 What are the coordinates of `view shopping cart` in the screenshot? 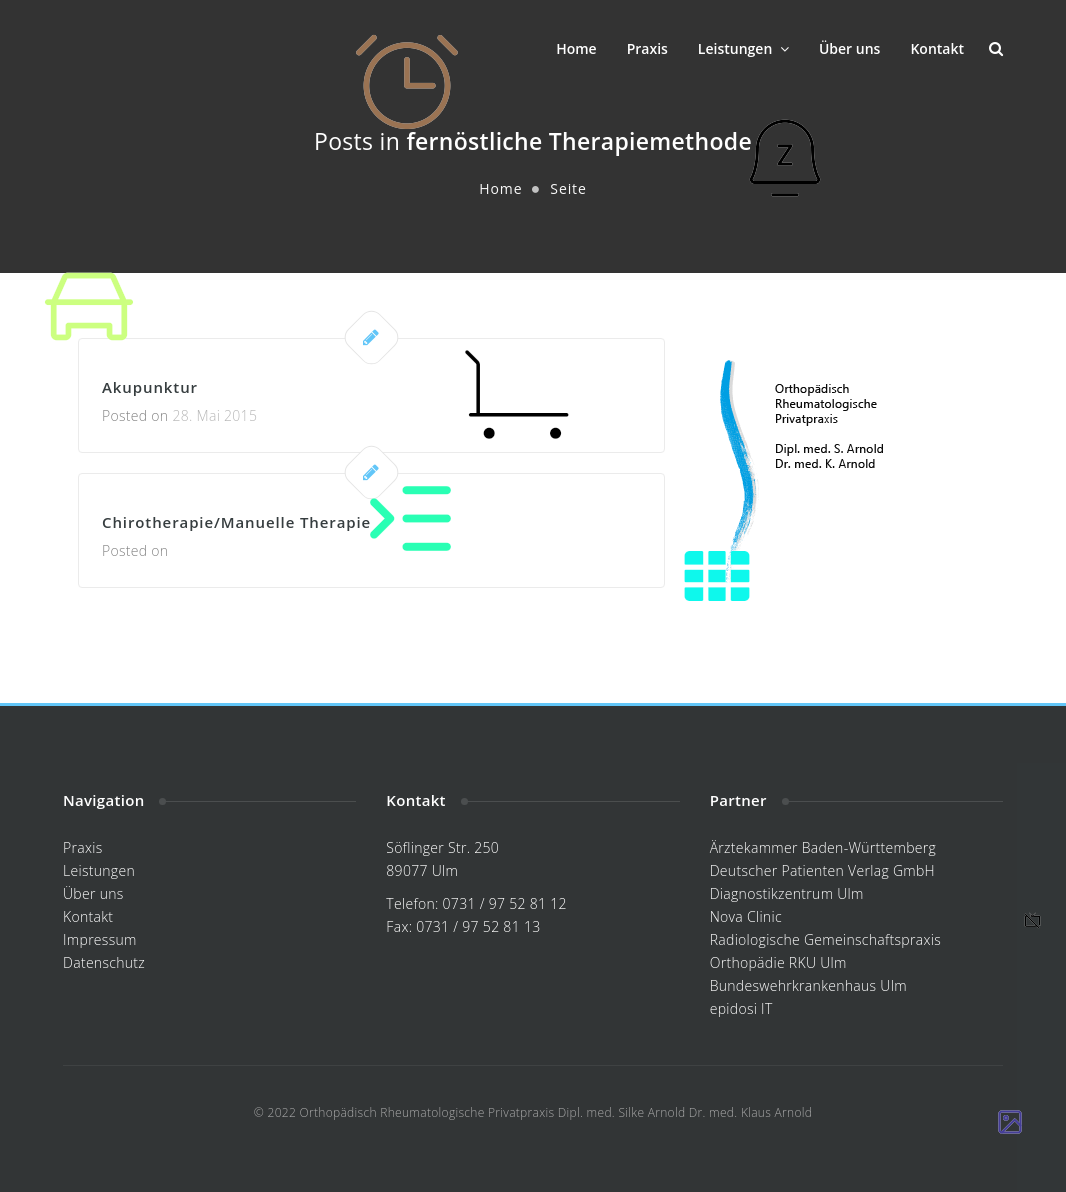 It's located at (515, 389).